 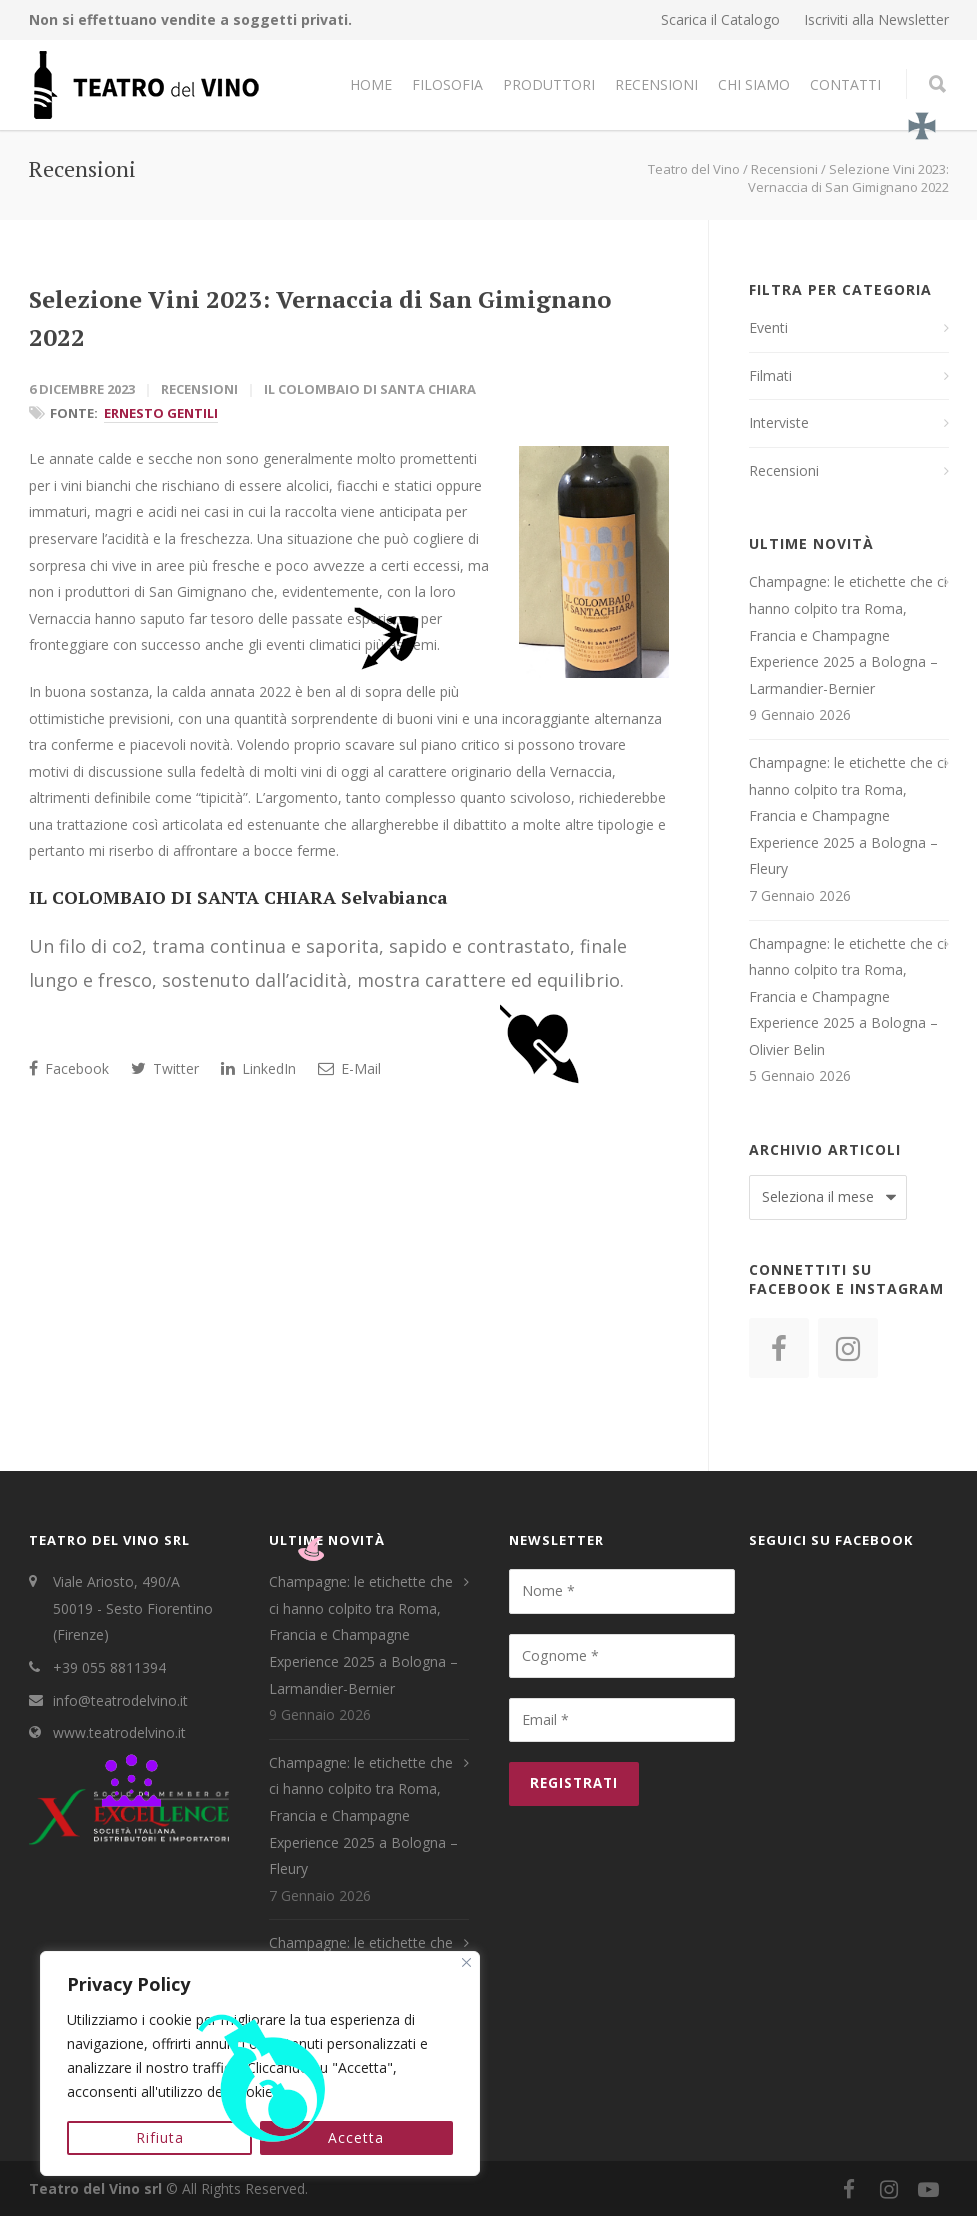 I want to click on indicates lava or molten terrain hazard, so click(x=131, y=1780).